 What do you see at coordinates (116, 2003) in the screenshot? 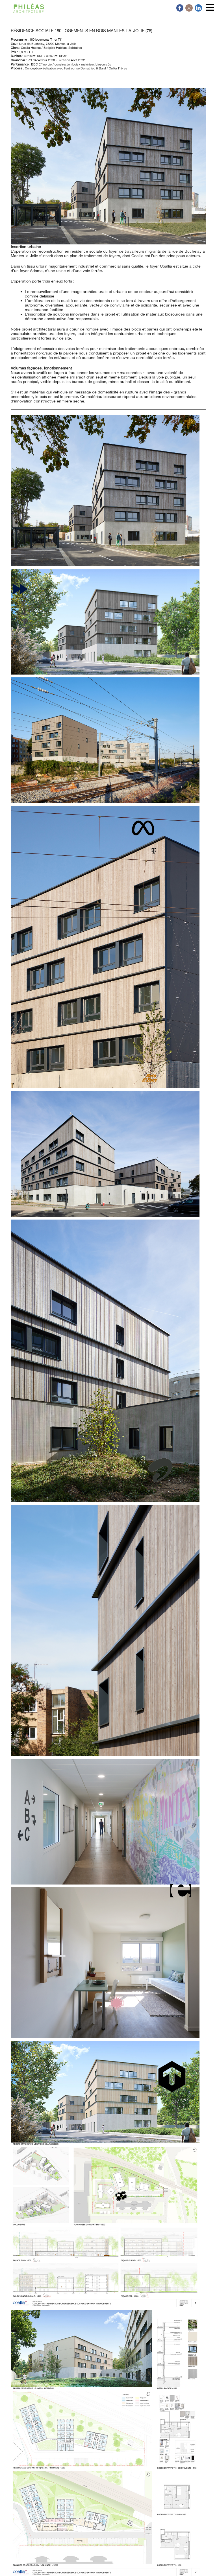
I see `first order logo from star wars franchise` at bounding box center [116, 2003].